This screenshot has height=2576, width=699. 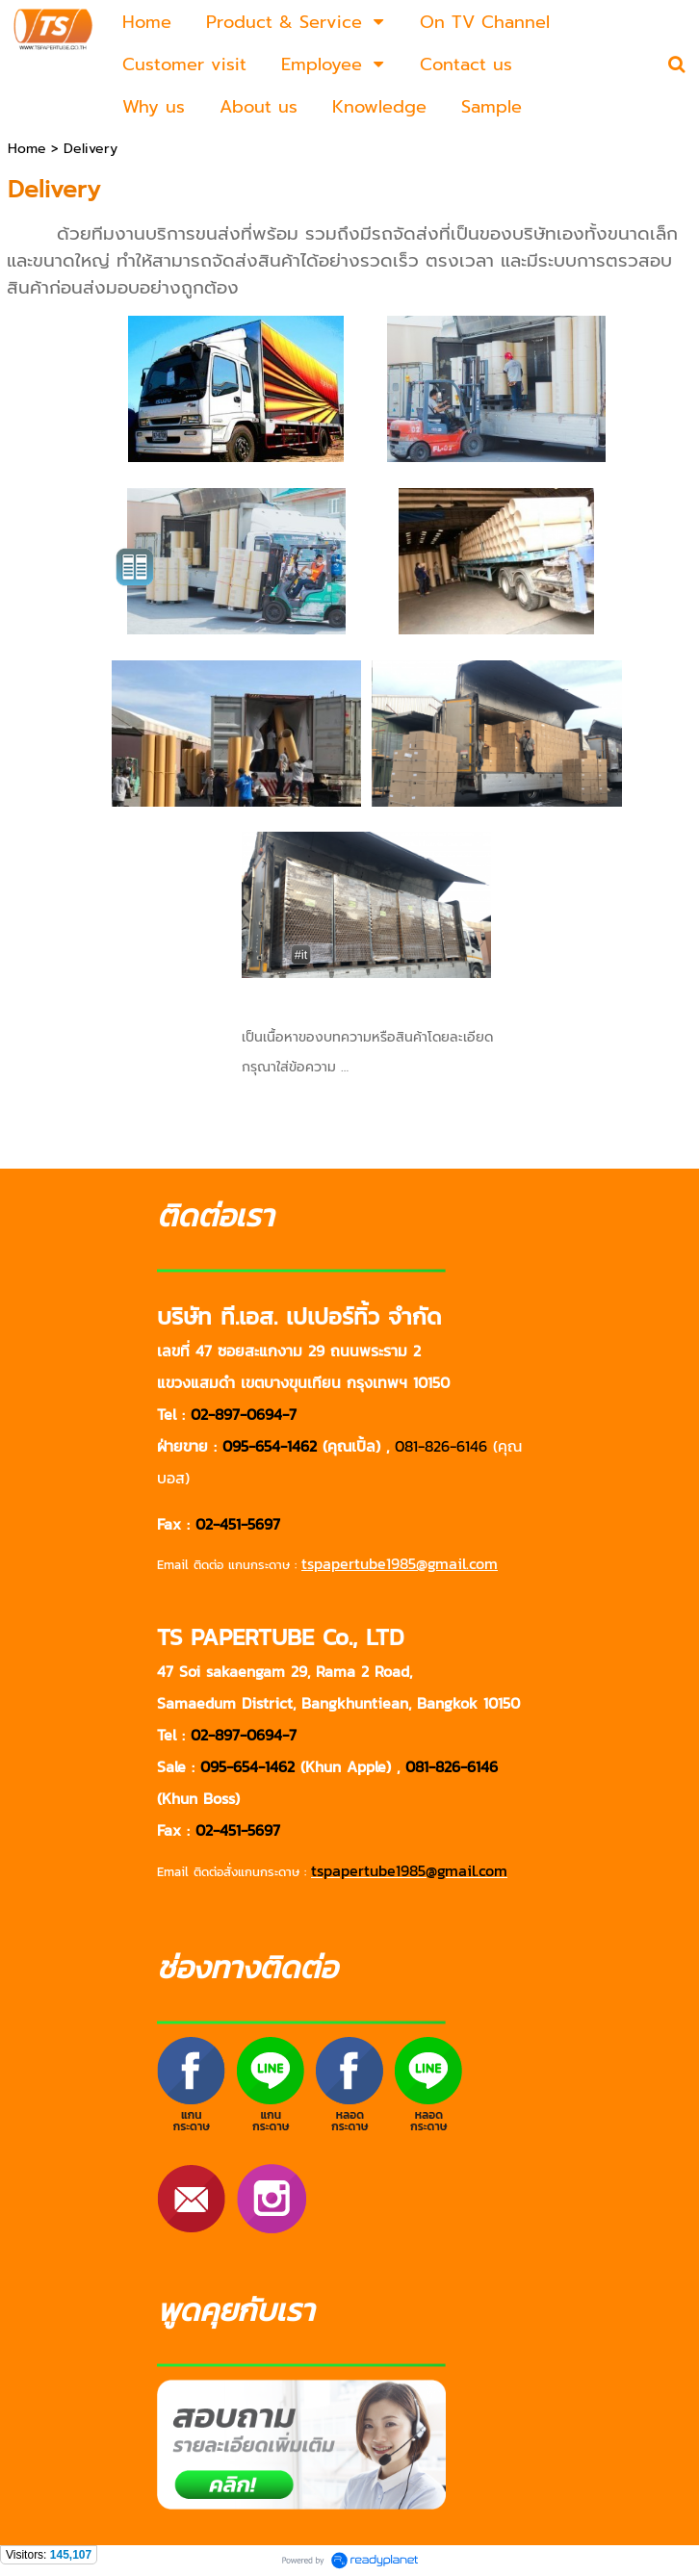 What do you see at coordinates (300, 954) in the screenshot?
I see `open hashit, a file hashing utility app` at bounding box center [300, 954].